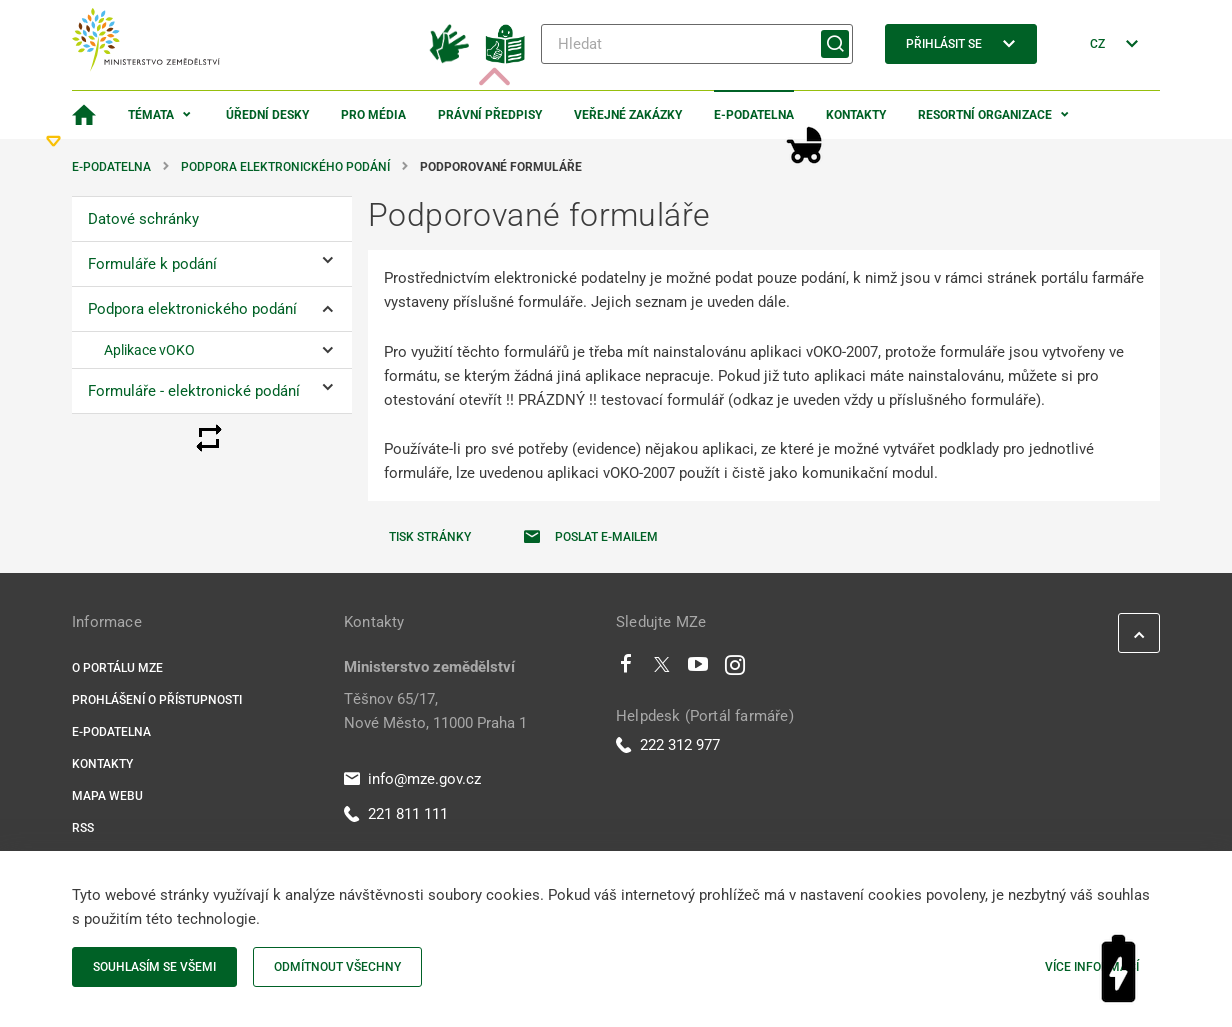  Describe the element at coordinates (494, 76) in the screenshot. I see `collapse an expanded section` at that location.